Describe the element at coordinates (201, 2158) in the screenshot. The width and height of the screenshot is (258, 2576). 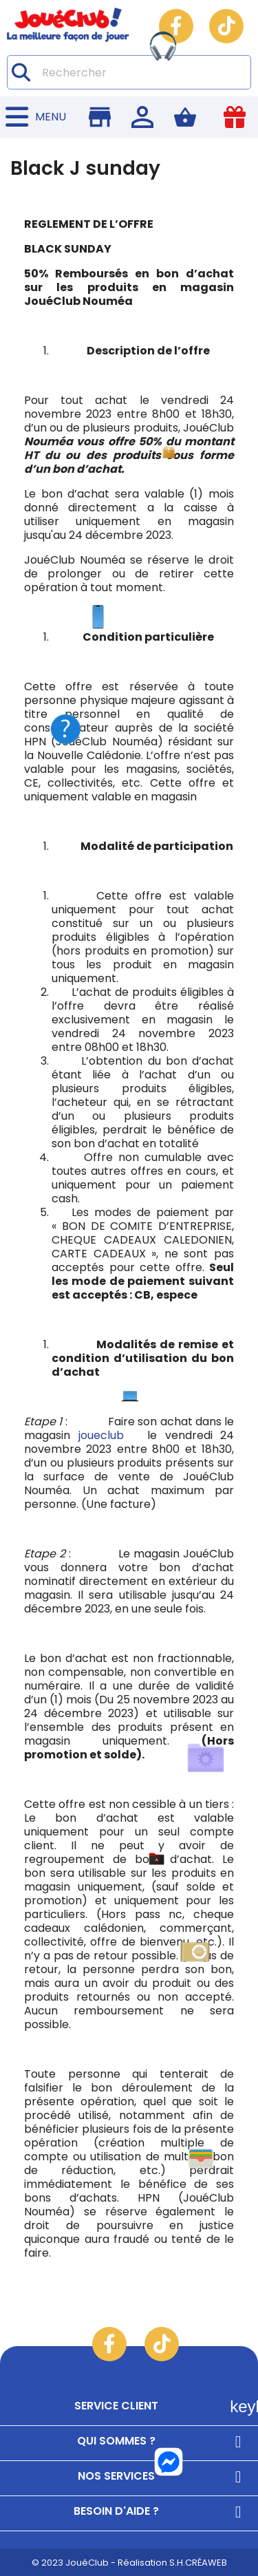
I see `access wallet settings and preferences` at that location.